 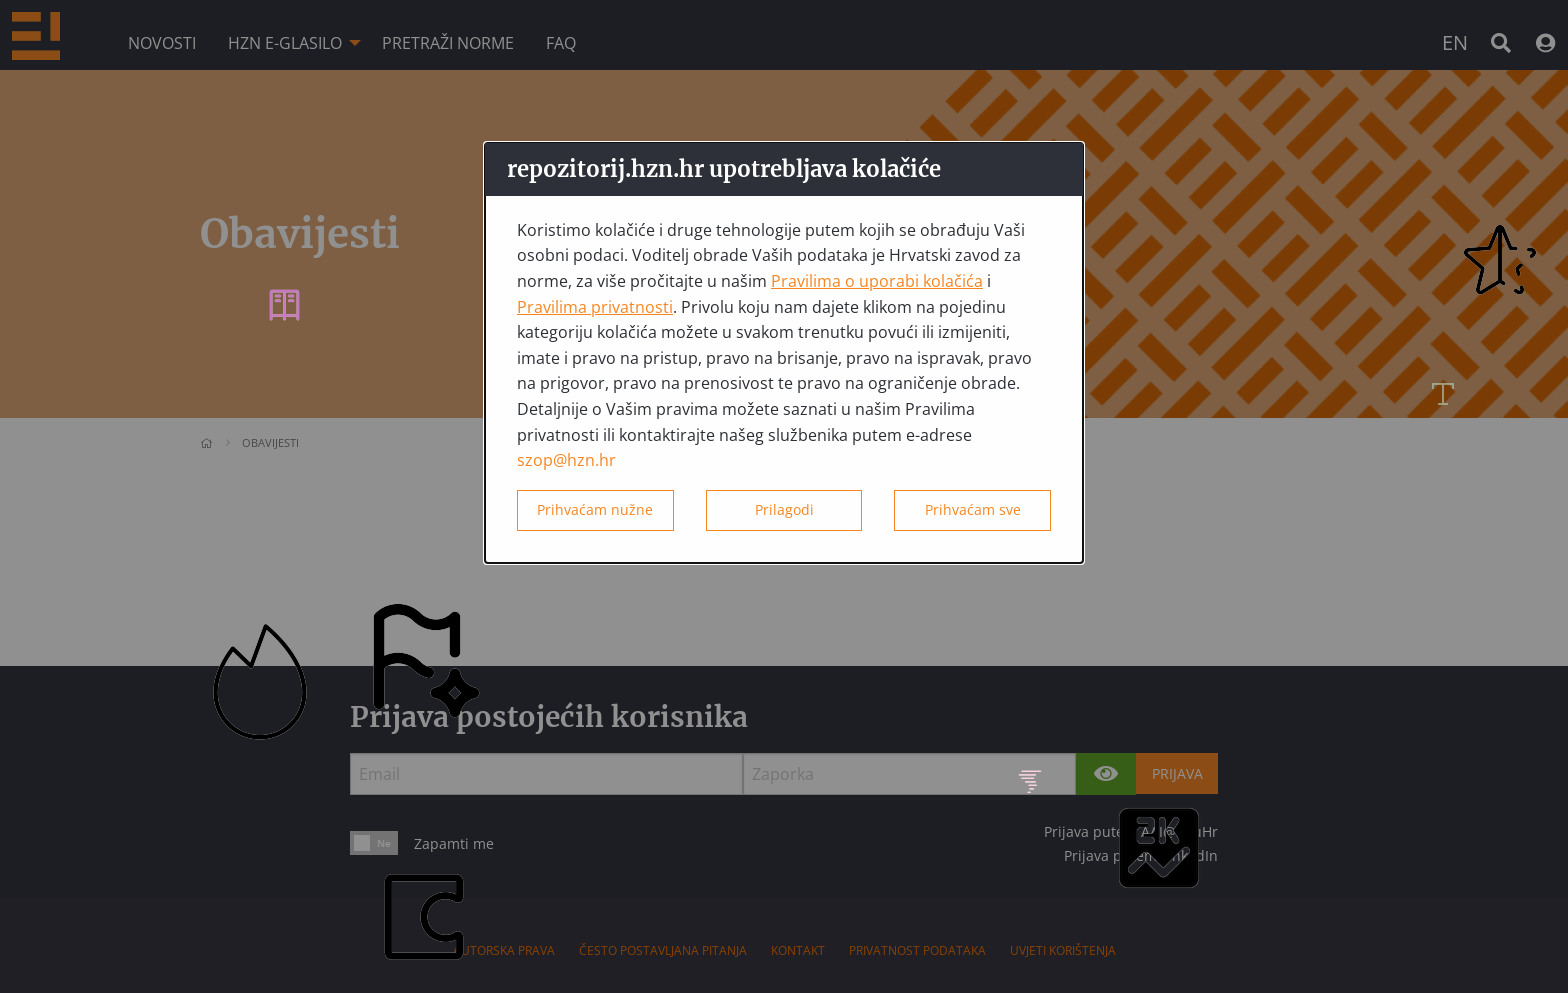 What do you see at coordinates (1159, 848) in the screenshot?
I see `view score or performance metrics` at bounding box center [1159, 848].